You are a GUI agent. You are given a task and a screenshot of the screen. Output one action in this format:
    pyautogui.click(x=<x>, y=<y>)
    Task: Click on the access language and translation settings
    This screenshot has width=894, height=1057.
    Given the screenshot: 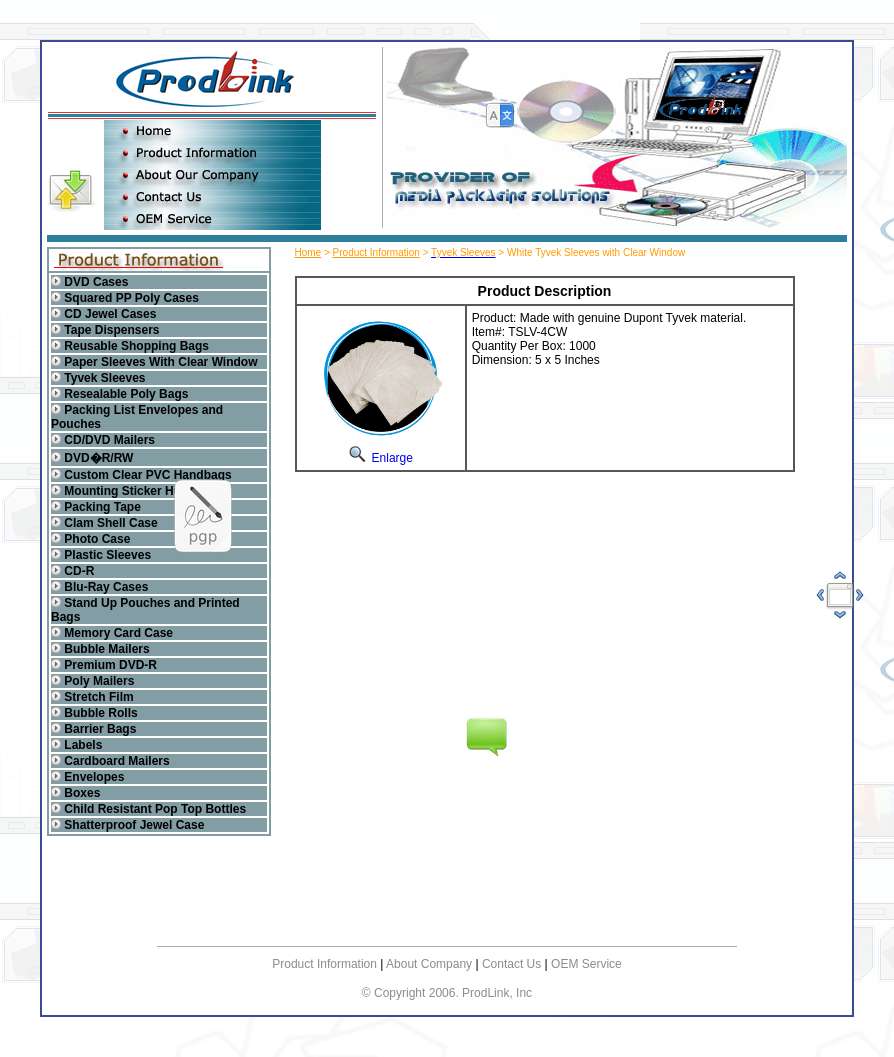 What is the action you would take?
    pyautogui.click(x=500, y=115)
    